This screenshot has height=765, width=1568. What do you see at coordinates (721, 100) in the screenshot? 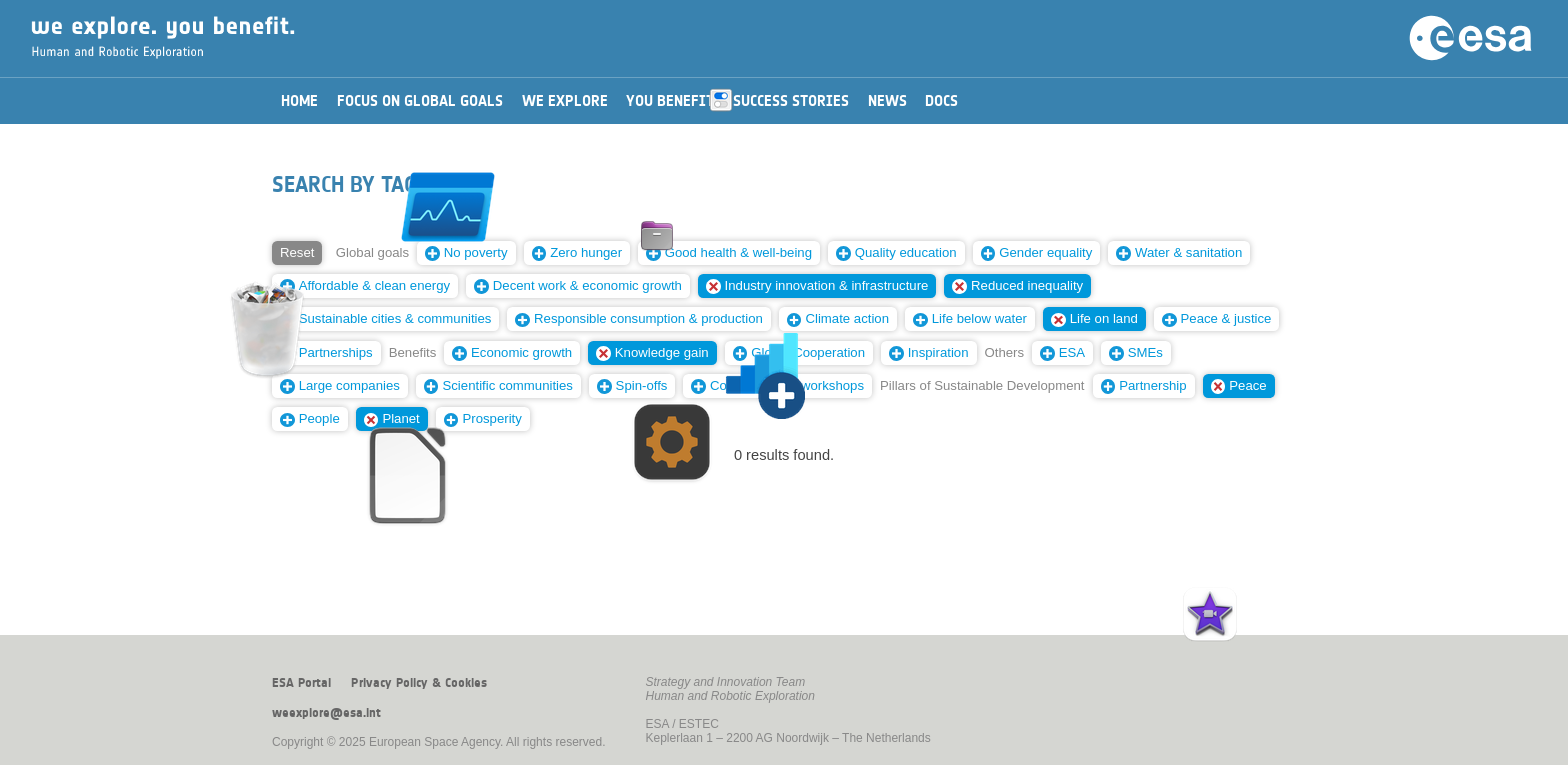
I see `open gnome tweaks application` at bounding box center [721, 100].